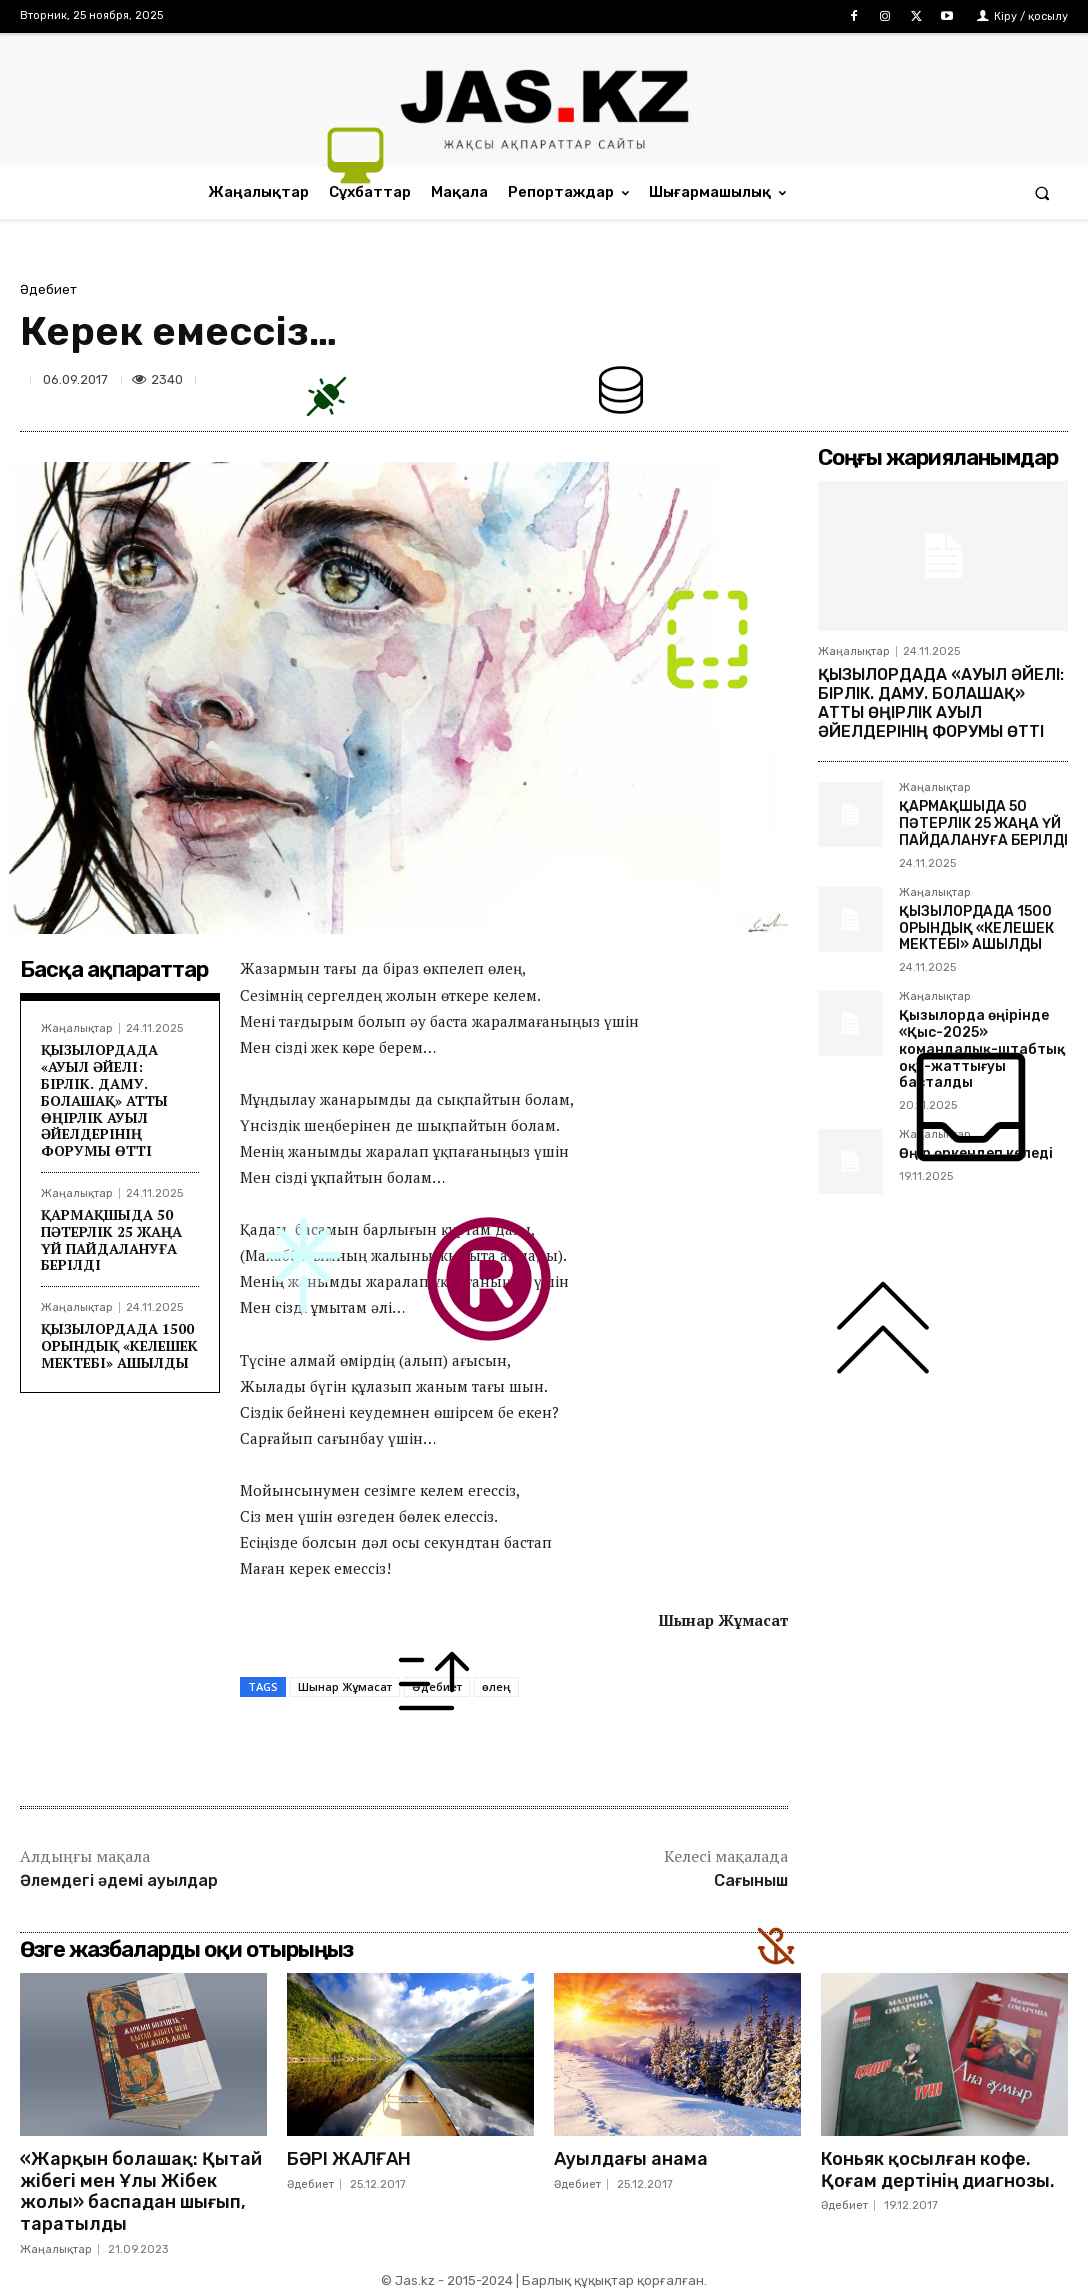 The height and width of the screenshot is (2295, 1088). What do you see at coordinates (489, 1279) in the screenshot?
I see `indicates registered trademark status` at bounding box center [489, 1279].